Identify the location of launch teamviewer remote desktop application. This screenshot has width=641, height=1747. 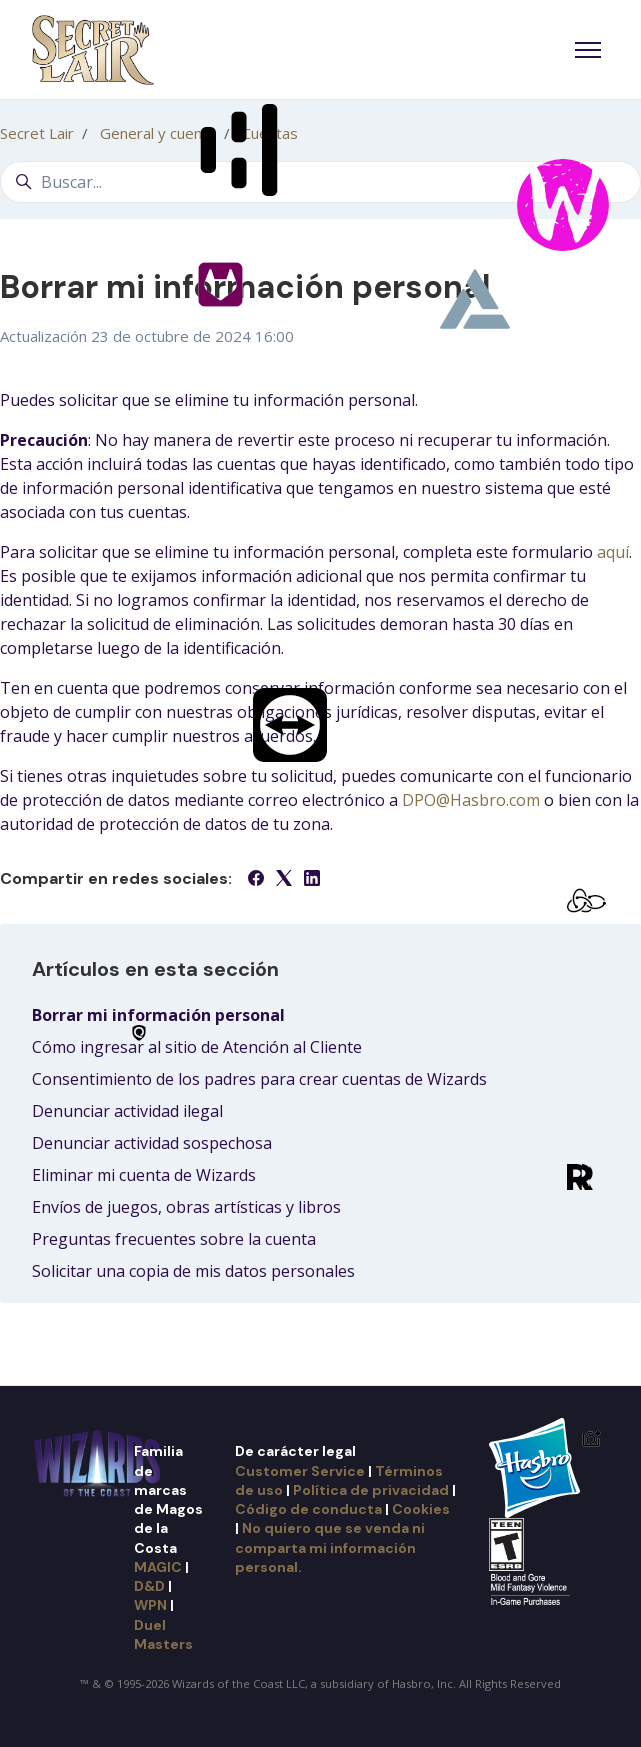
(290, 725).